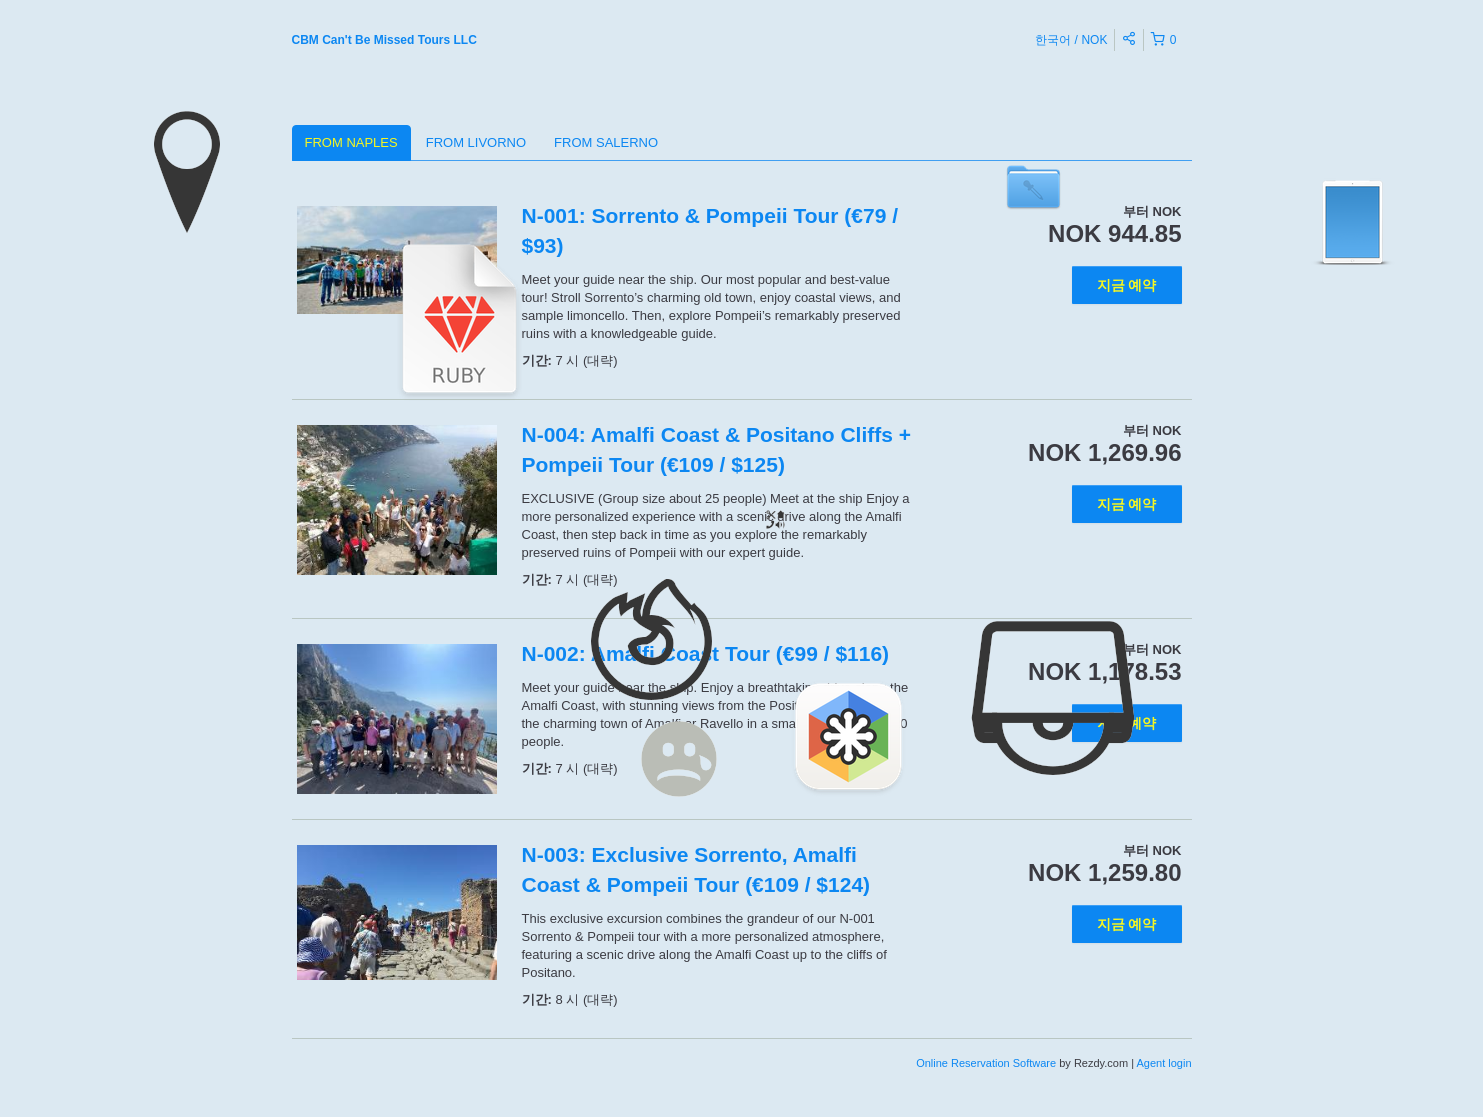 The height and width of the screenshot is (1117, 1483). Describe the element at coordinates (1352, 222) in the screenshot. I see `iPad Pro with cellular connectivity` at that location.